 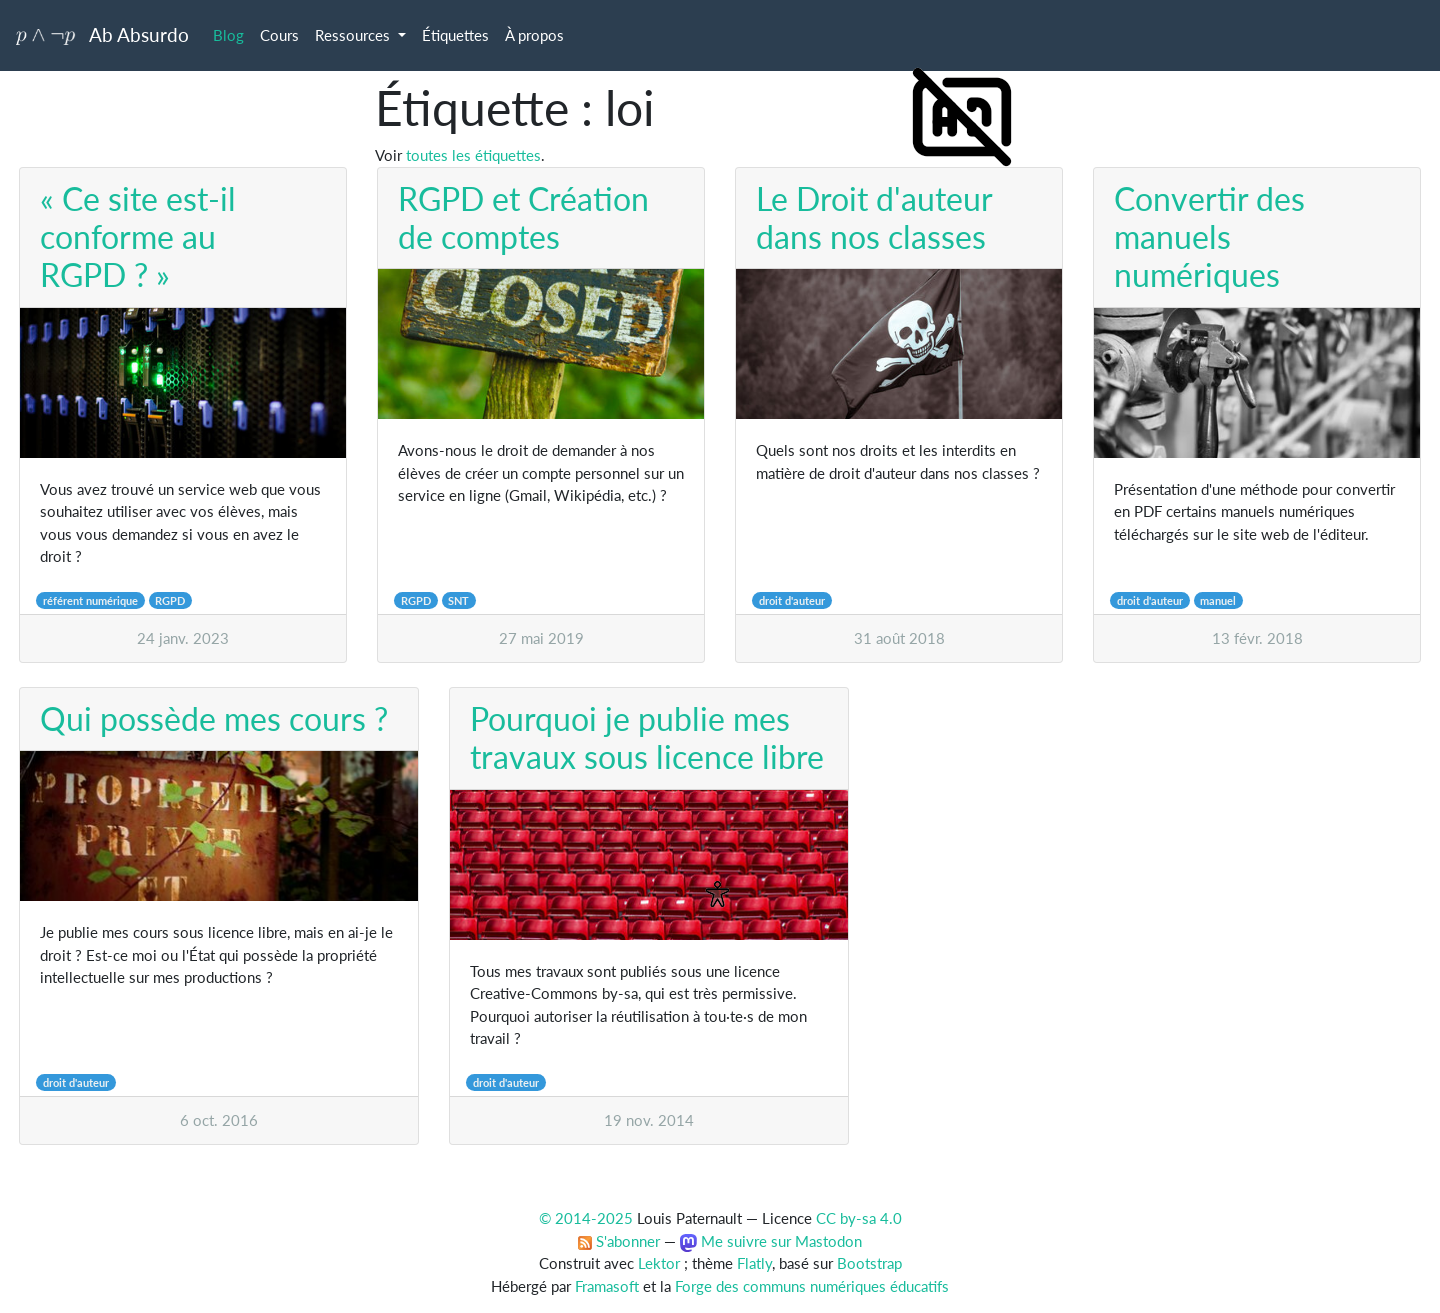 What do you see at coordinates (962, 117) in the screenshot?
I see `ad-free mode enabled` at bounding box center [962, 117].